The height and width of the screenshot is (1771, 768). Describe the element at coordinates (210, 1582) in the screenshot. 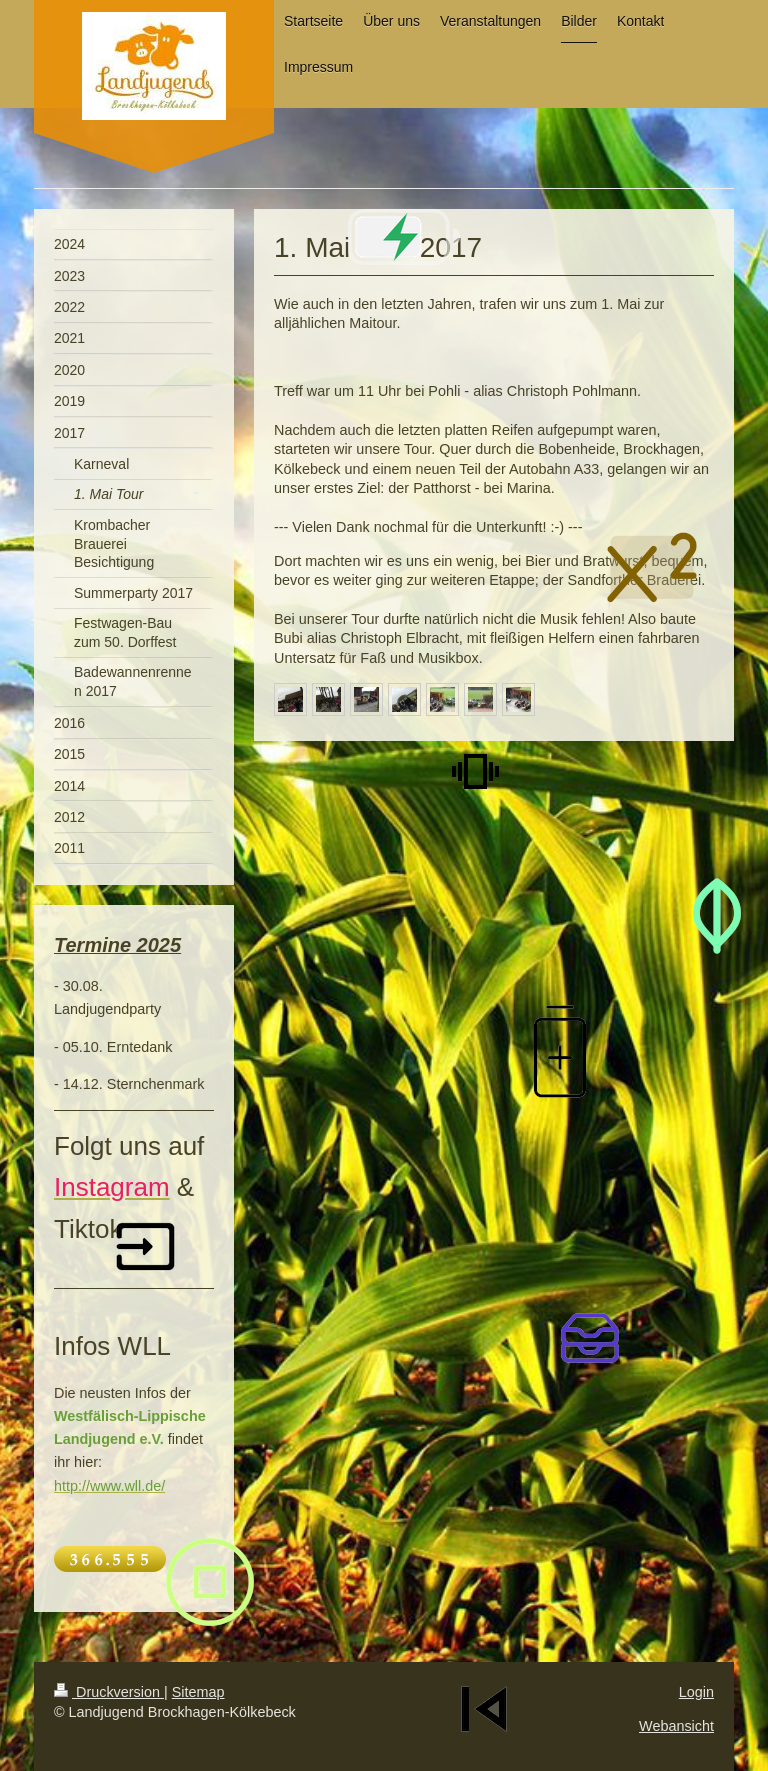

I see `stop media playback` at that location.